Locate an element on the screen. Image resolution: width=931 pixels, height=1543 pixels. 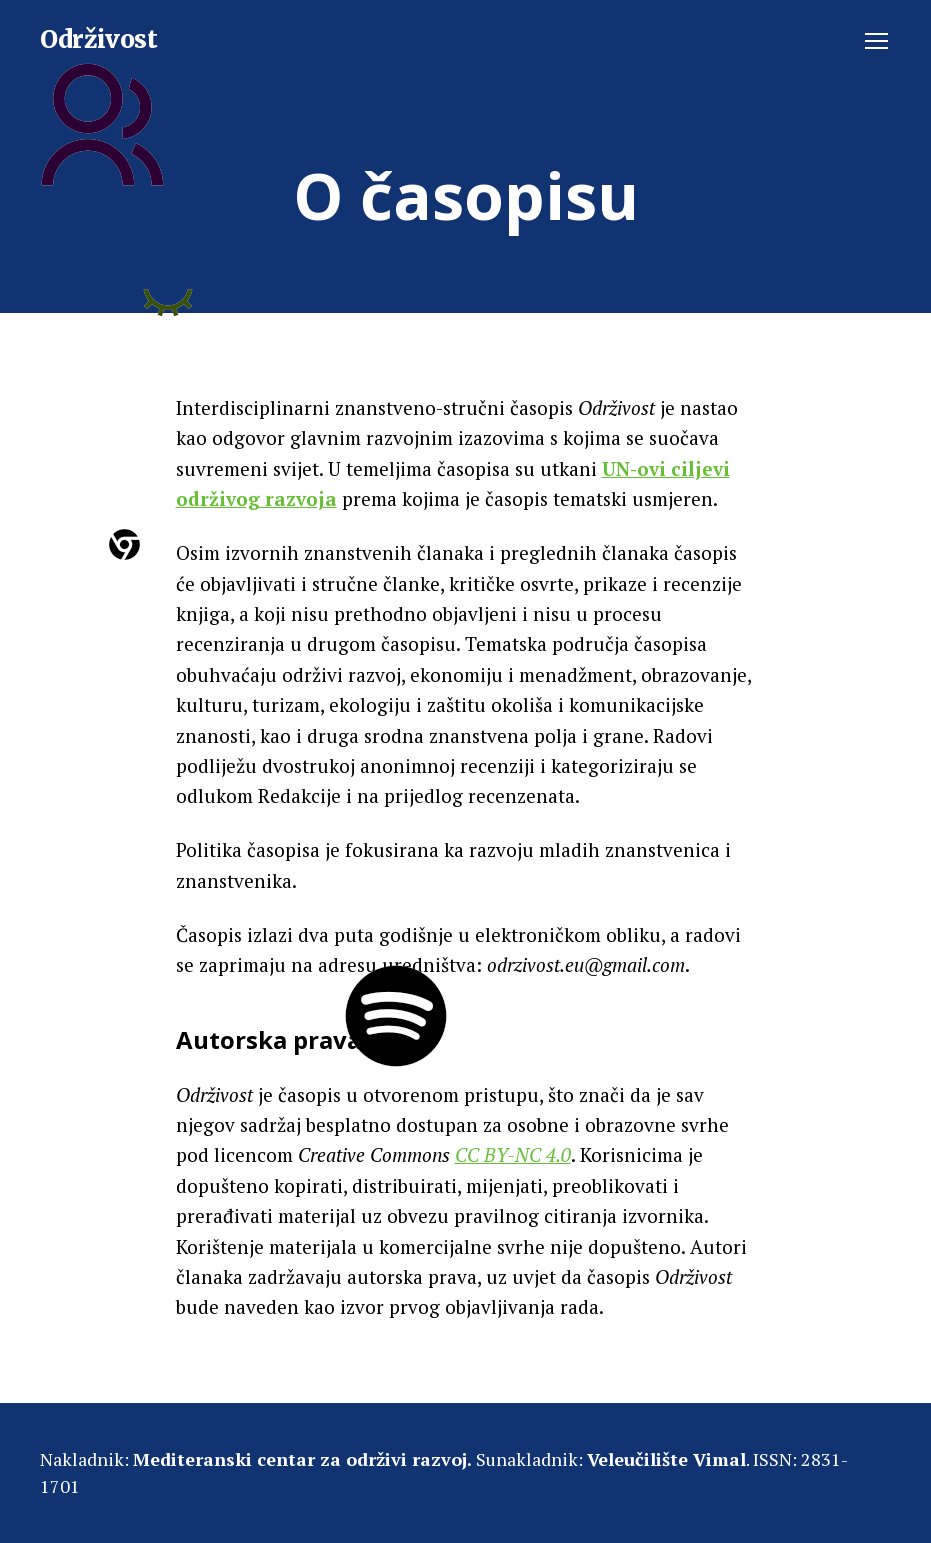
open Google Chrome browser is located at coordinates (124, 544).